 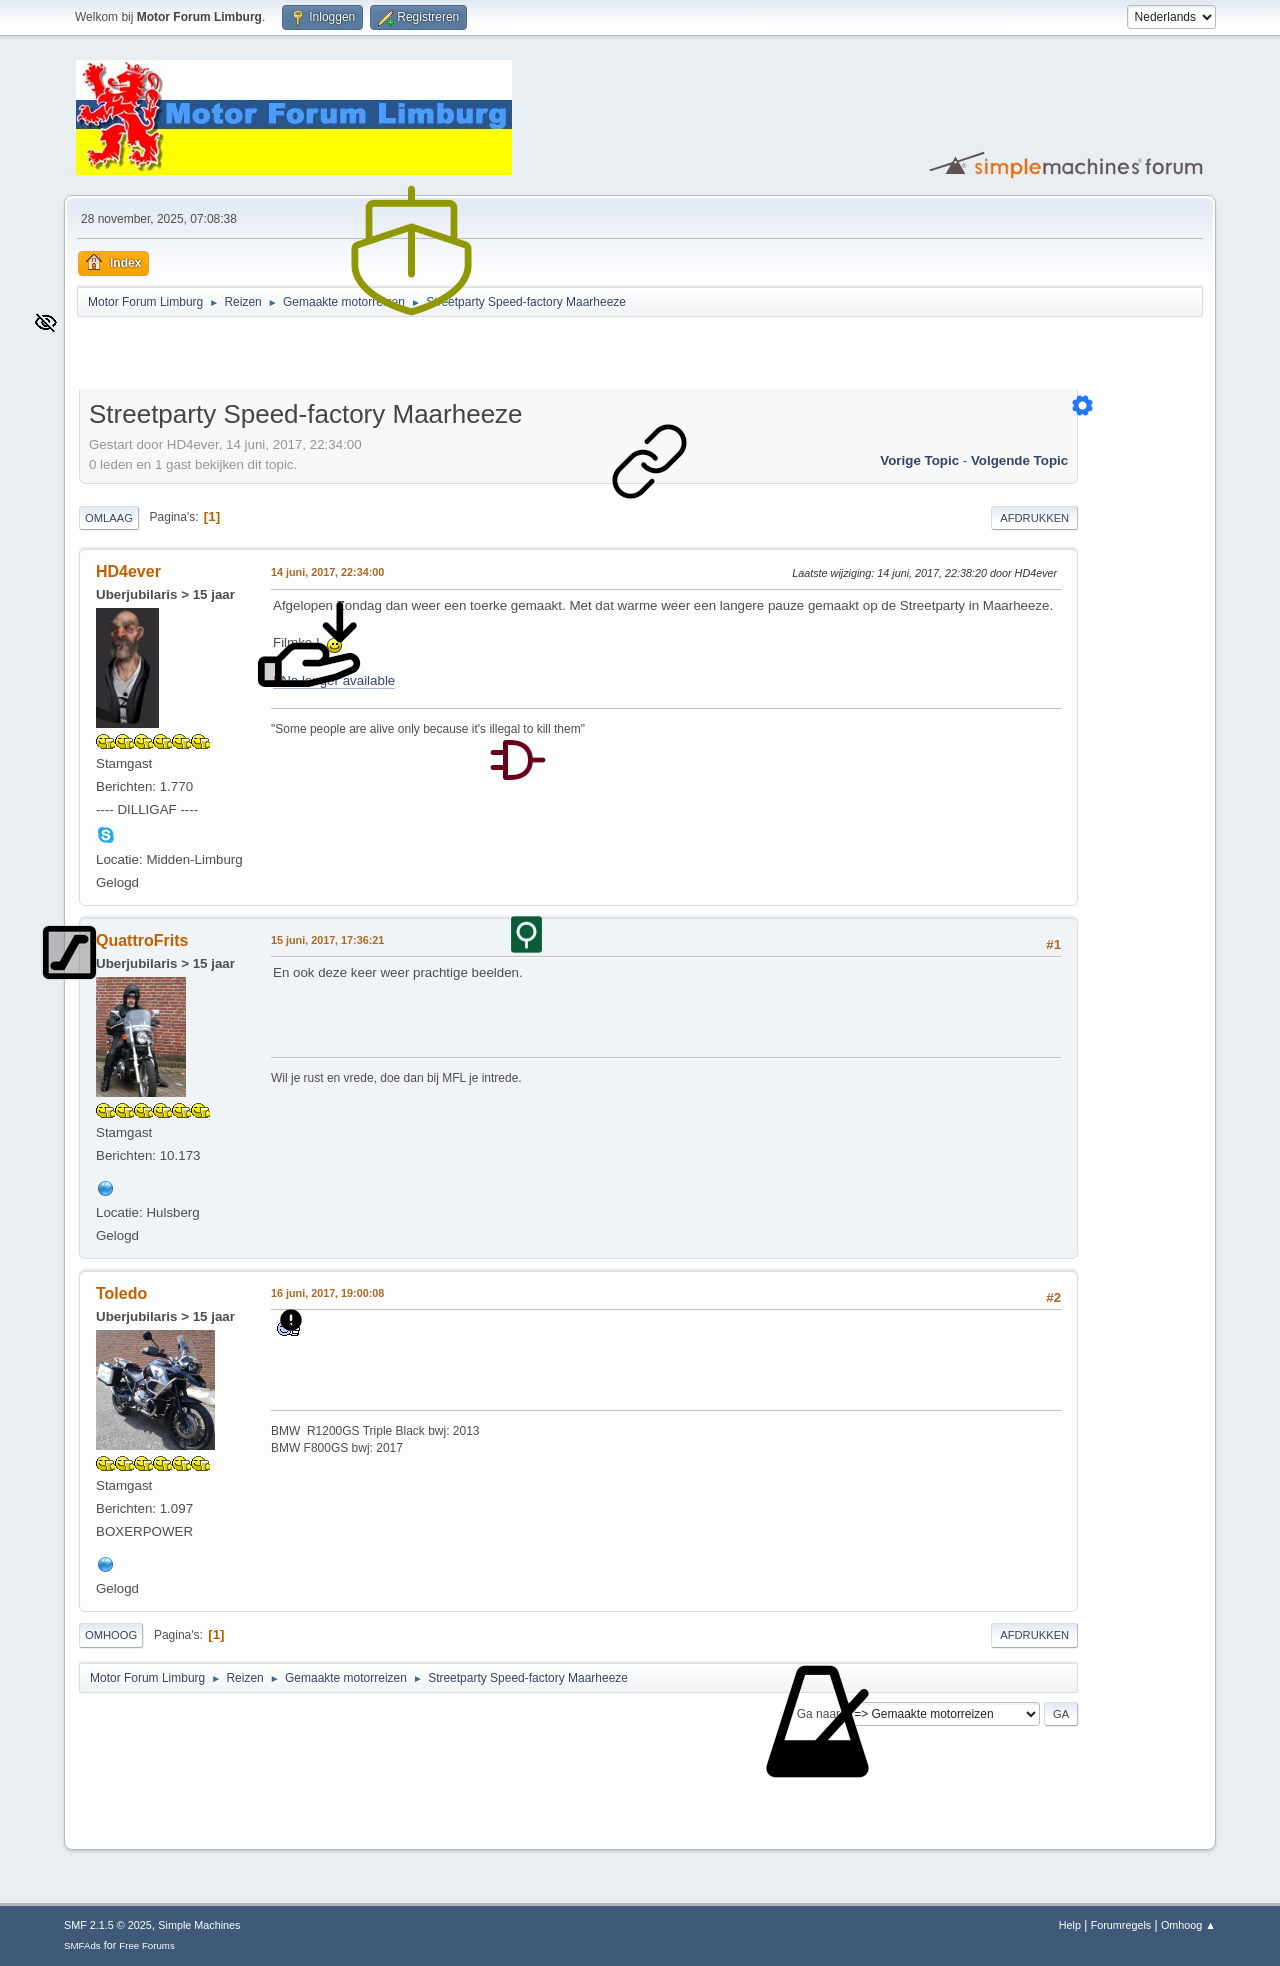 What do you see at coordinates (69, 952) in the screenshot?
I see `indicates escalator access nearby` at bounding box center [69, 952].